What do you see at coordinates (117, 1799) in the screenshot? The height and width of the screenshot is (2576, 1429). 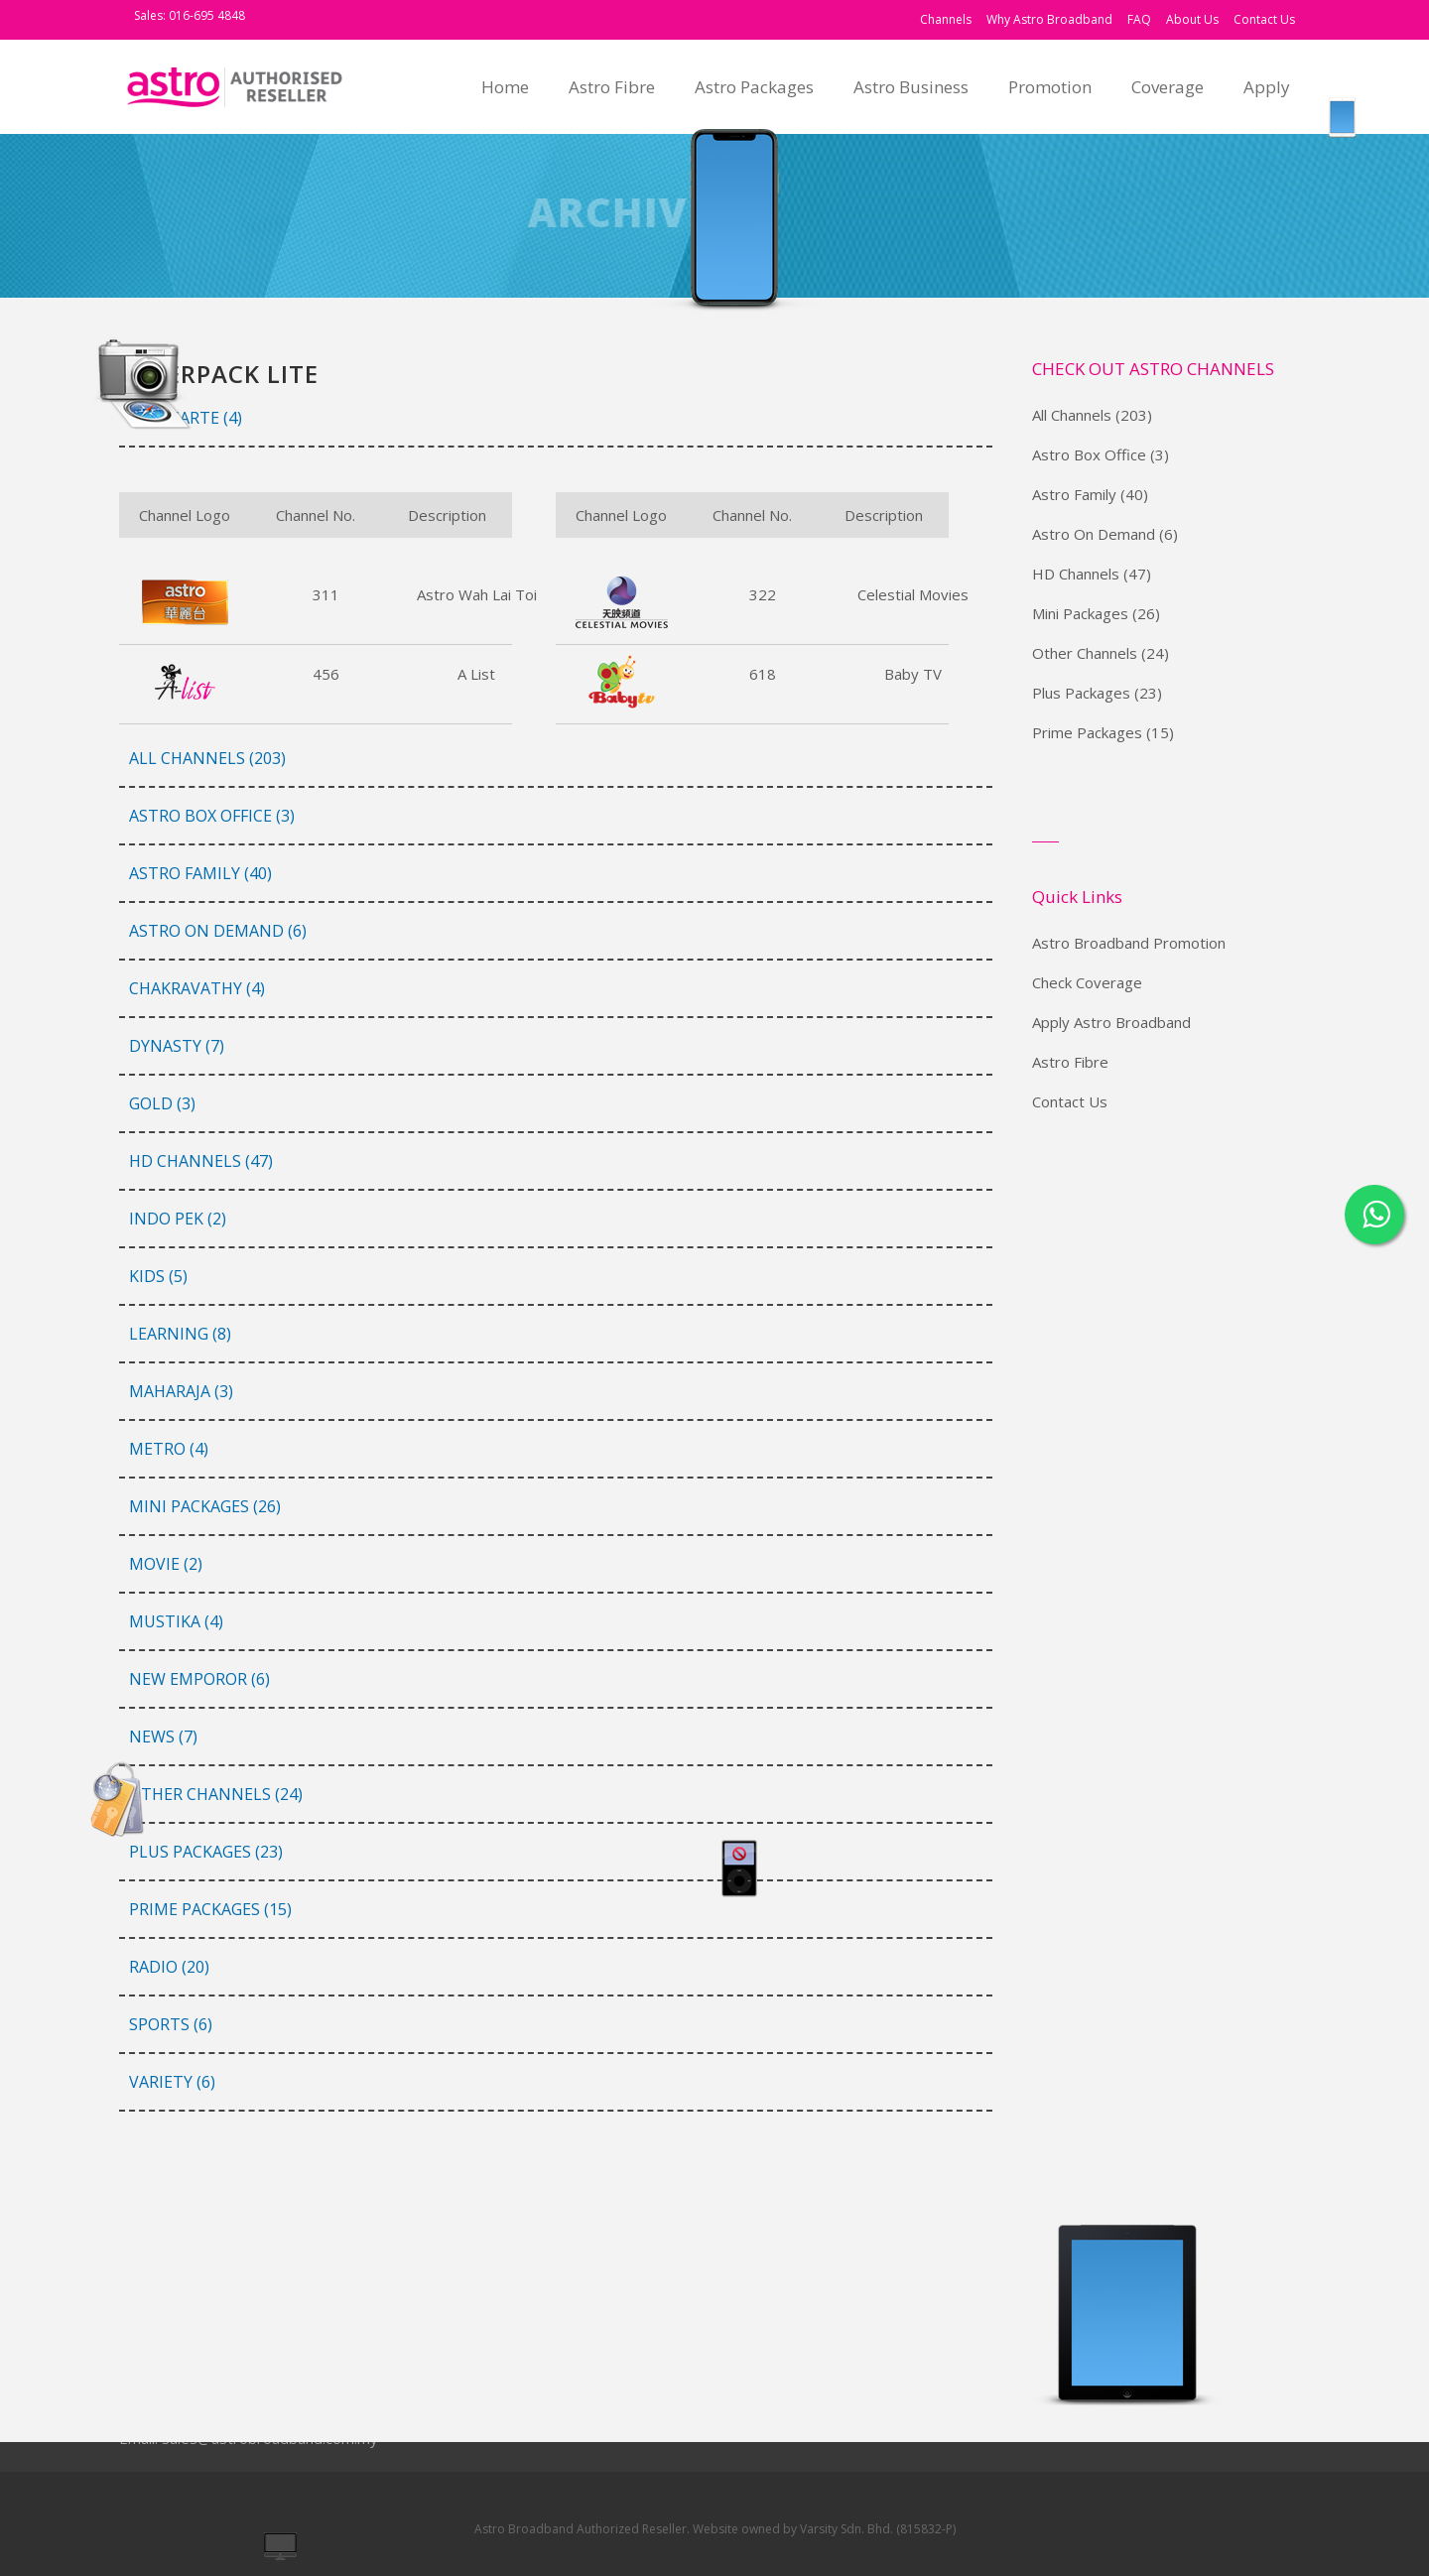 I see `view and manage kerberos authentication tickets` at bounding box center [117, 1799].